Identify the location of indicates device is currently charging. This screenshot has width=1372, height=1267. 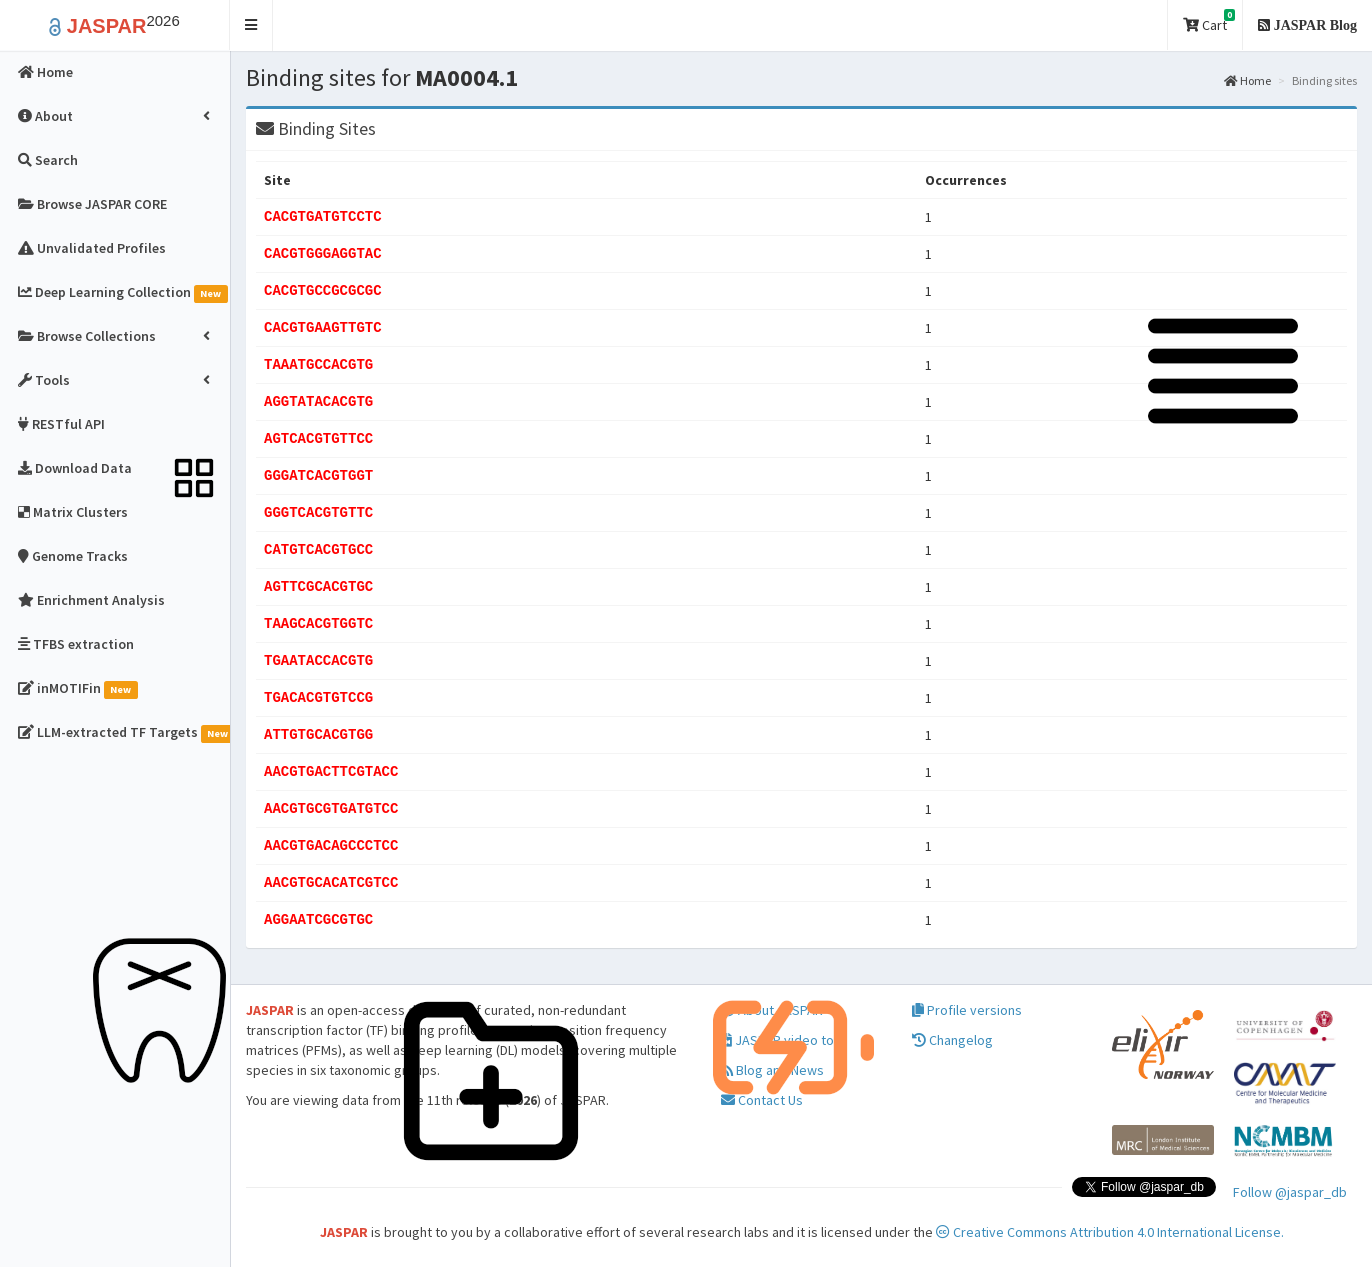
(793, 1047).